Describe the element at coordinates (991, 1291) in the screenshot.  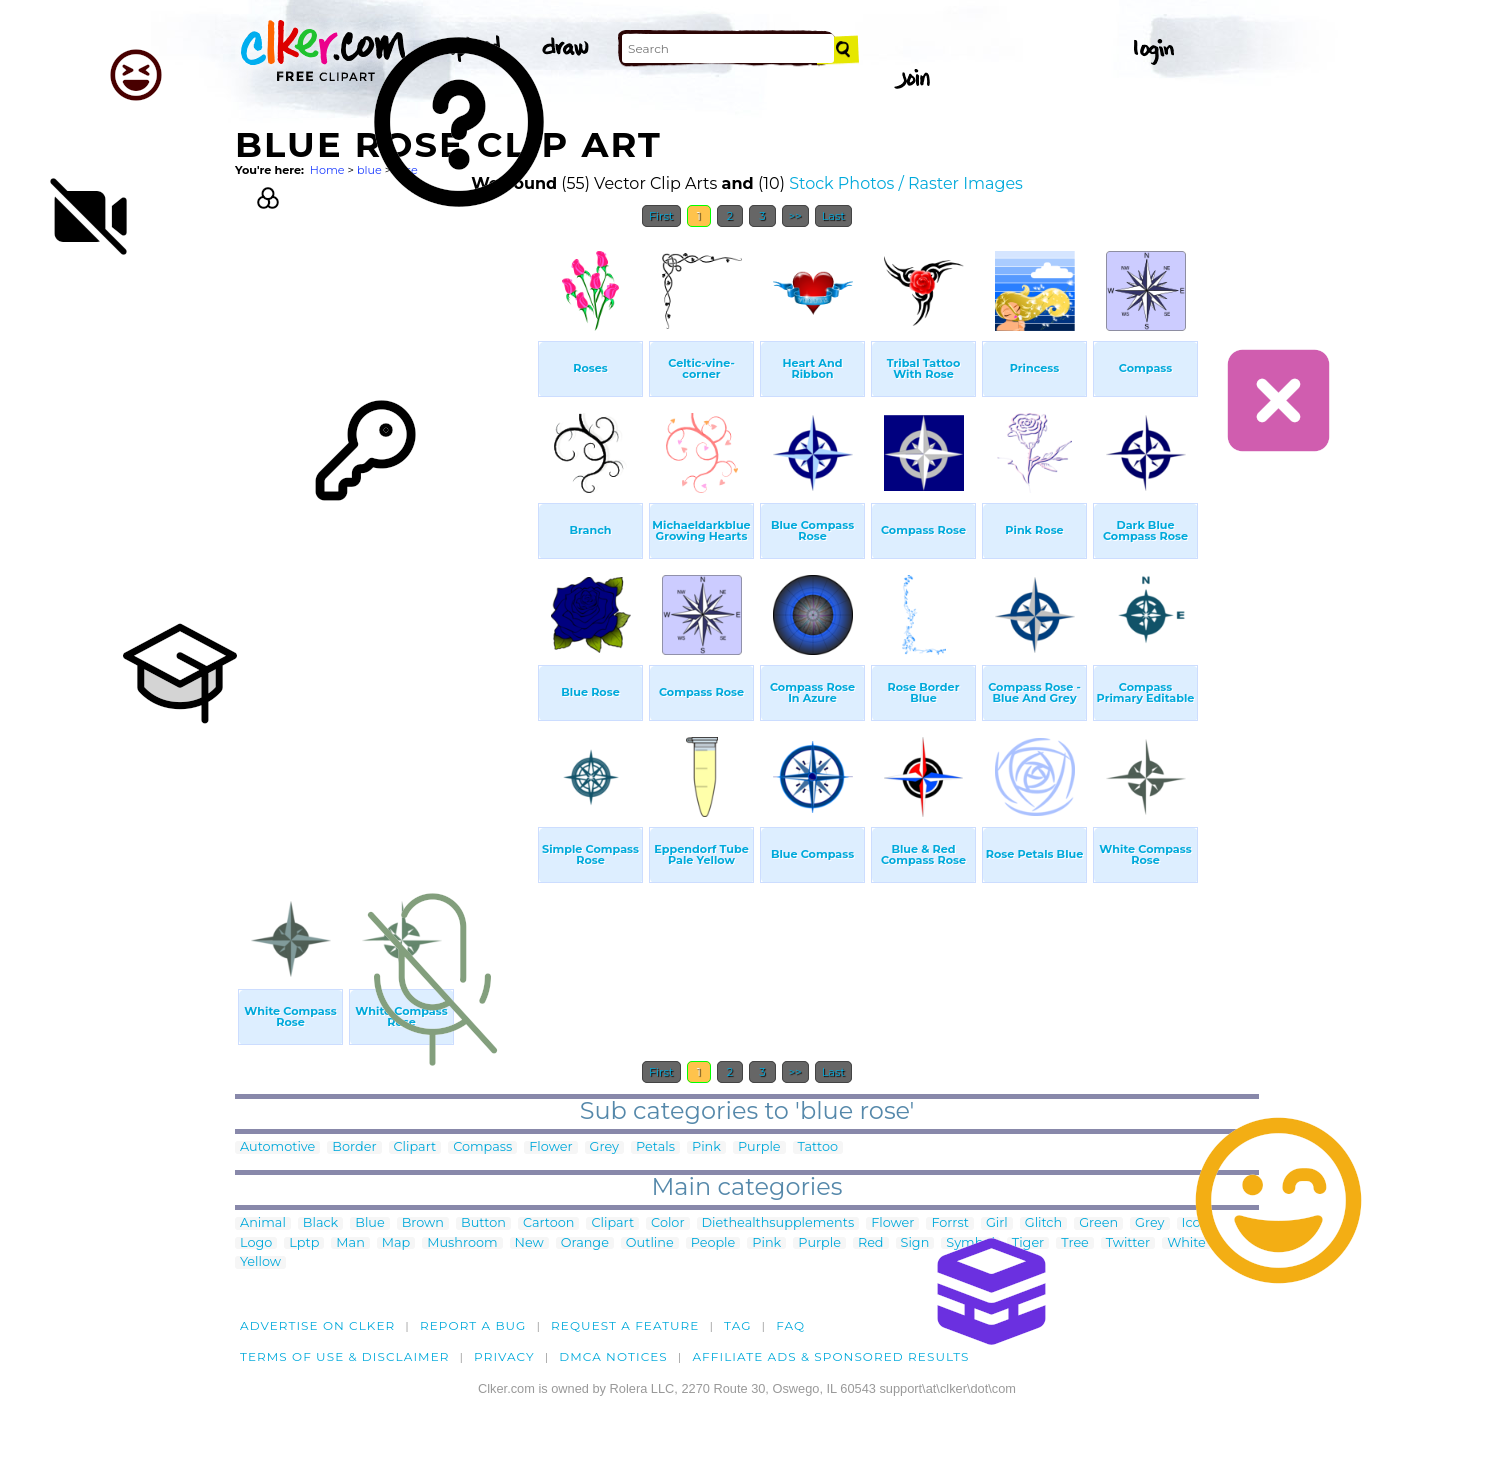
I see `access islamic prayer times or qibla direction` at that location.